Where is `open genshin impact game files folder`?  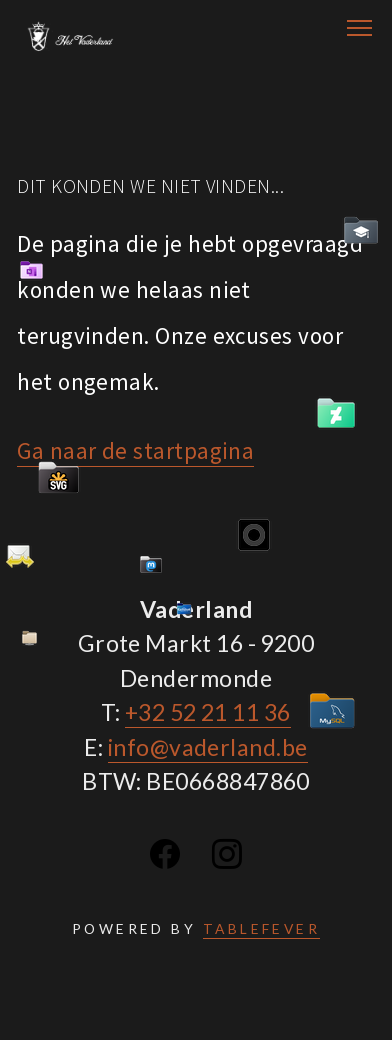 open genshin impact game files folder is located at coordinates (184, 609).